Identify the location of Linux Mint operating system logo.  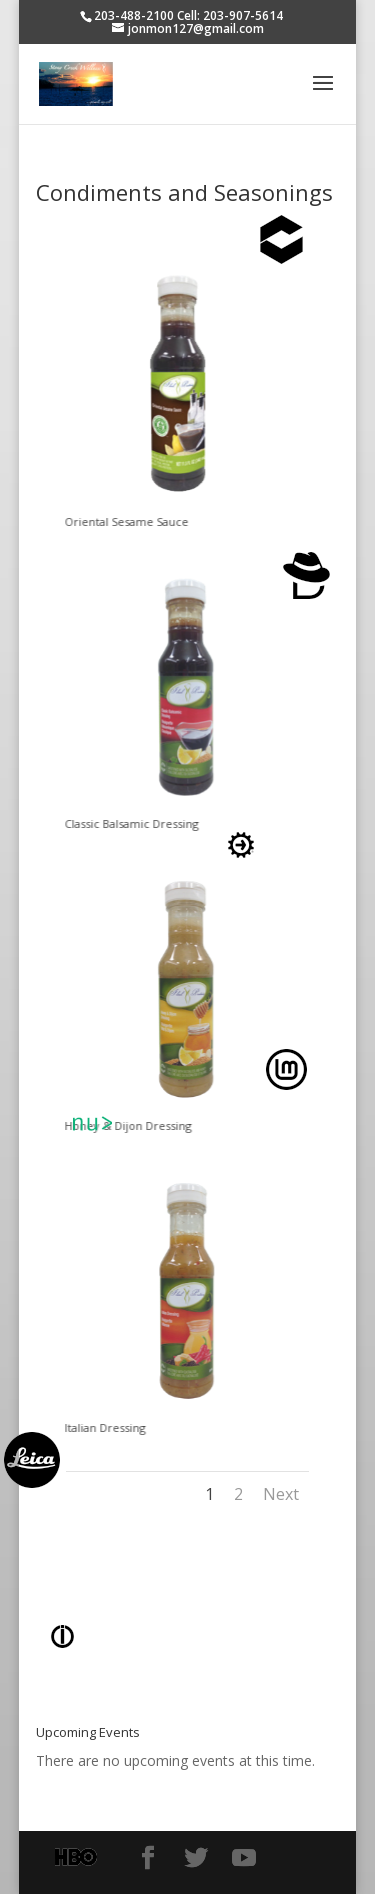
(286, 1069).